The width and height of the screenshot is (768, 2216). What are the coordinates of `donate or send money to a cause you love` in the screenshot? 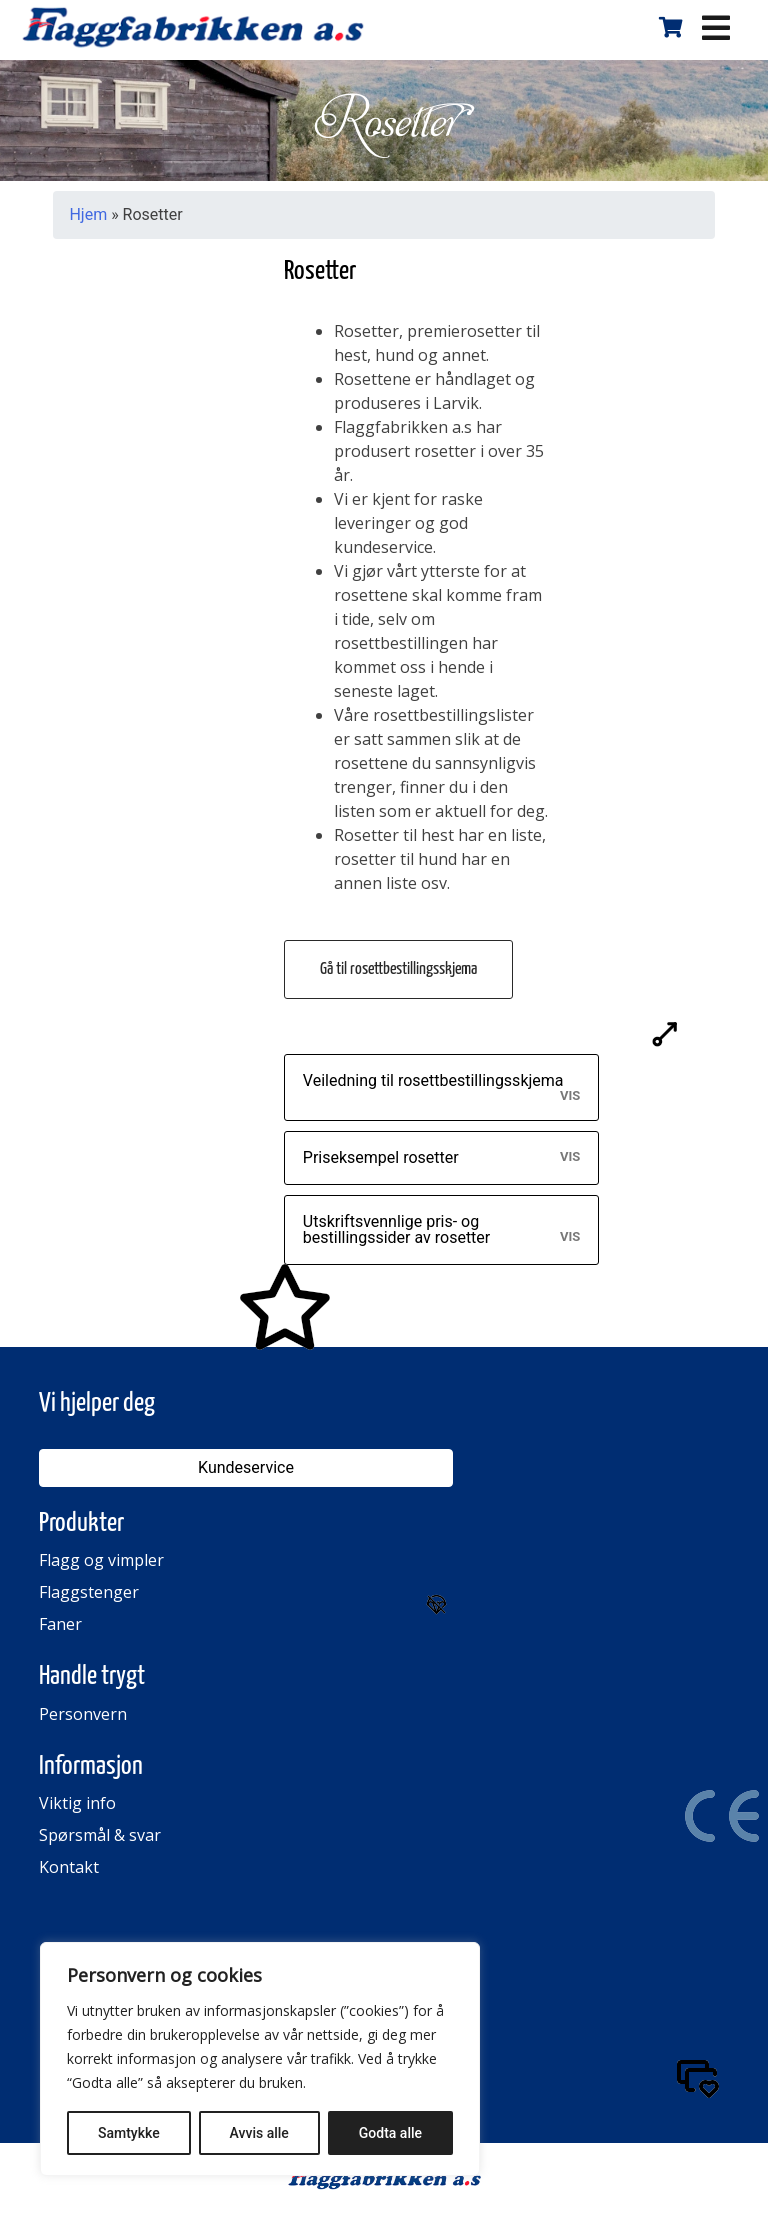 It's located at (697, 2076).